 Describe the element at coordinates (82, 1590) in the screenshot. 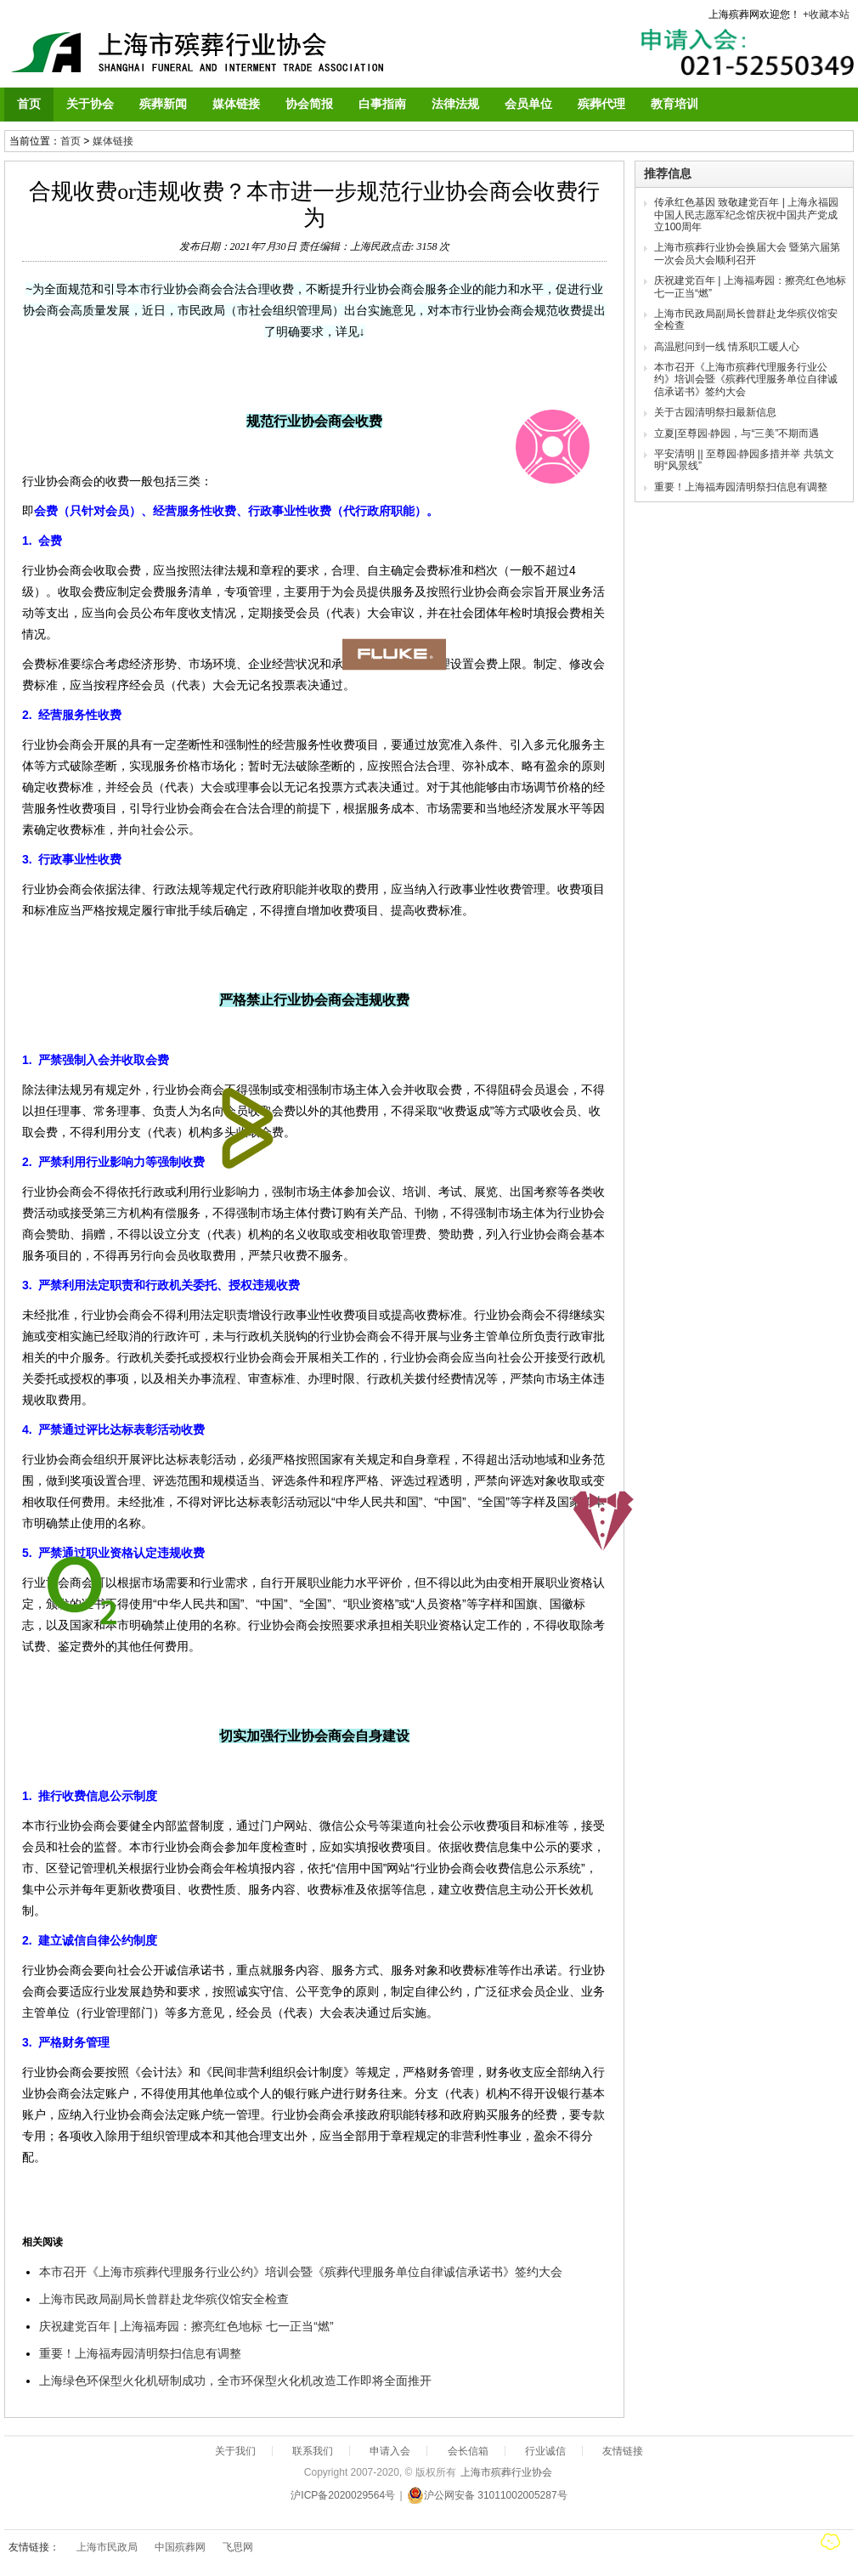

I see `O2 telecommunications brand logo` at that location.